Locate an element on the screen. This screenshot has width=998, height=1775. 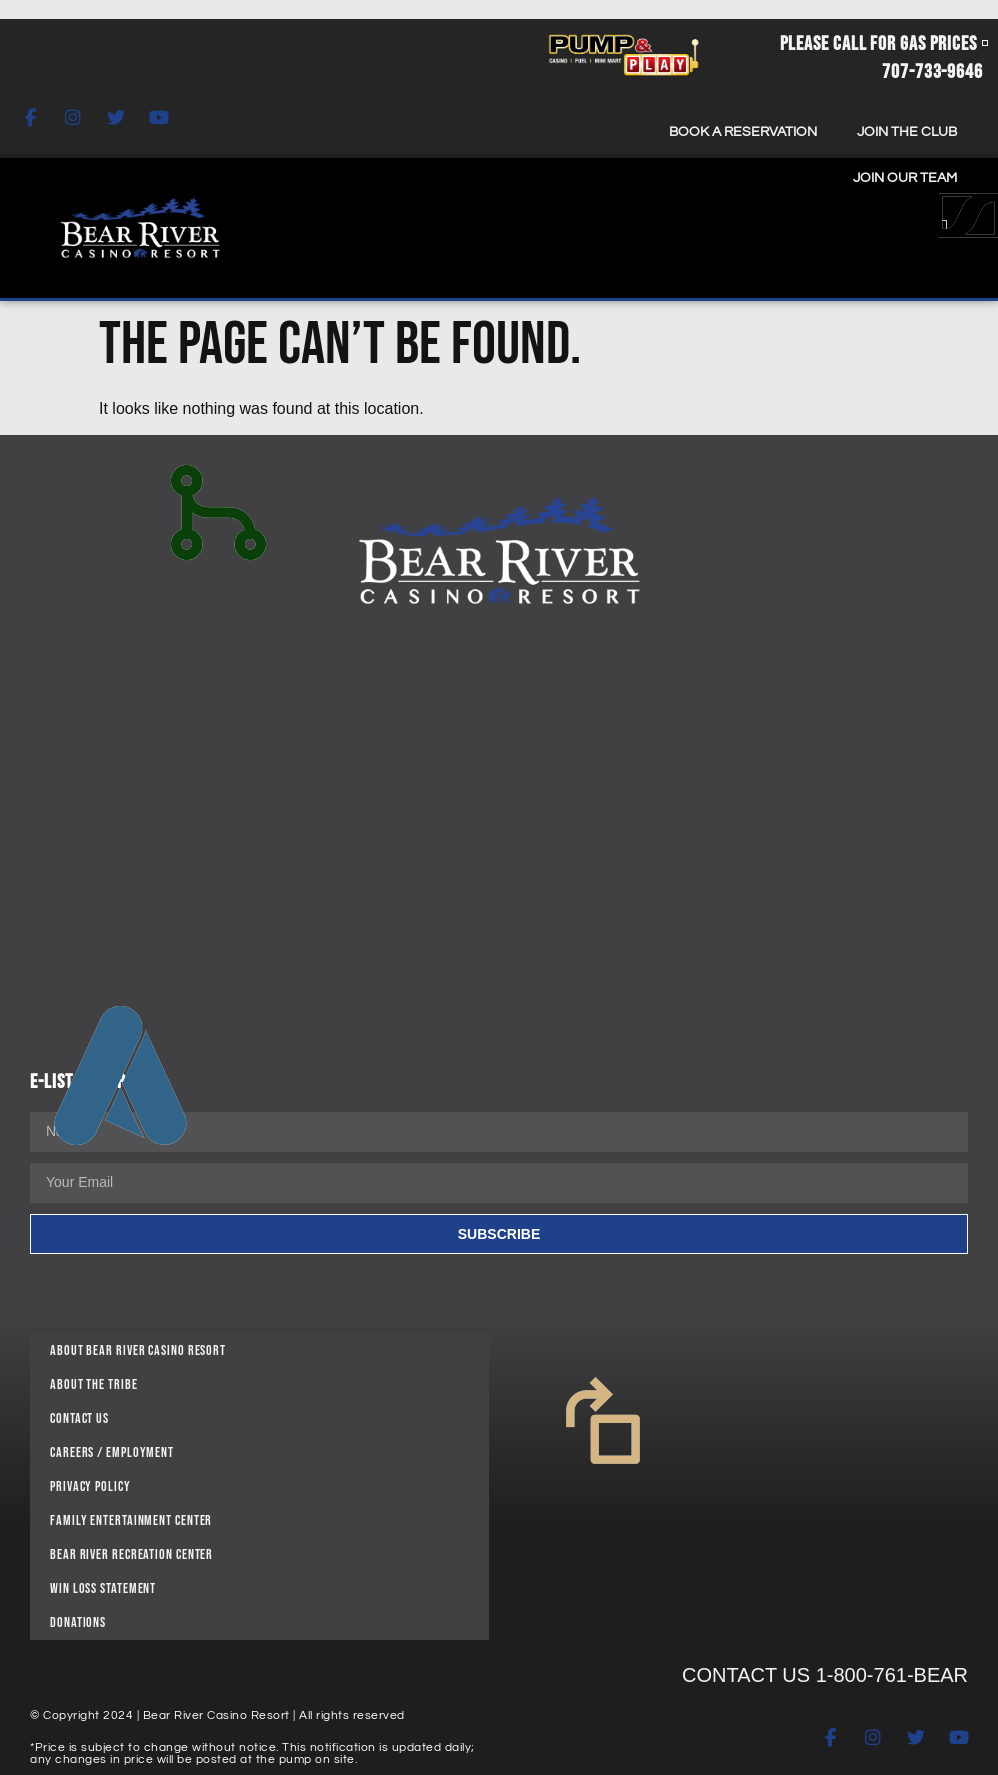
Eclipse Adoptium logo is located at coordinates (120, 1075).